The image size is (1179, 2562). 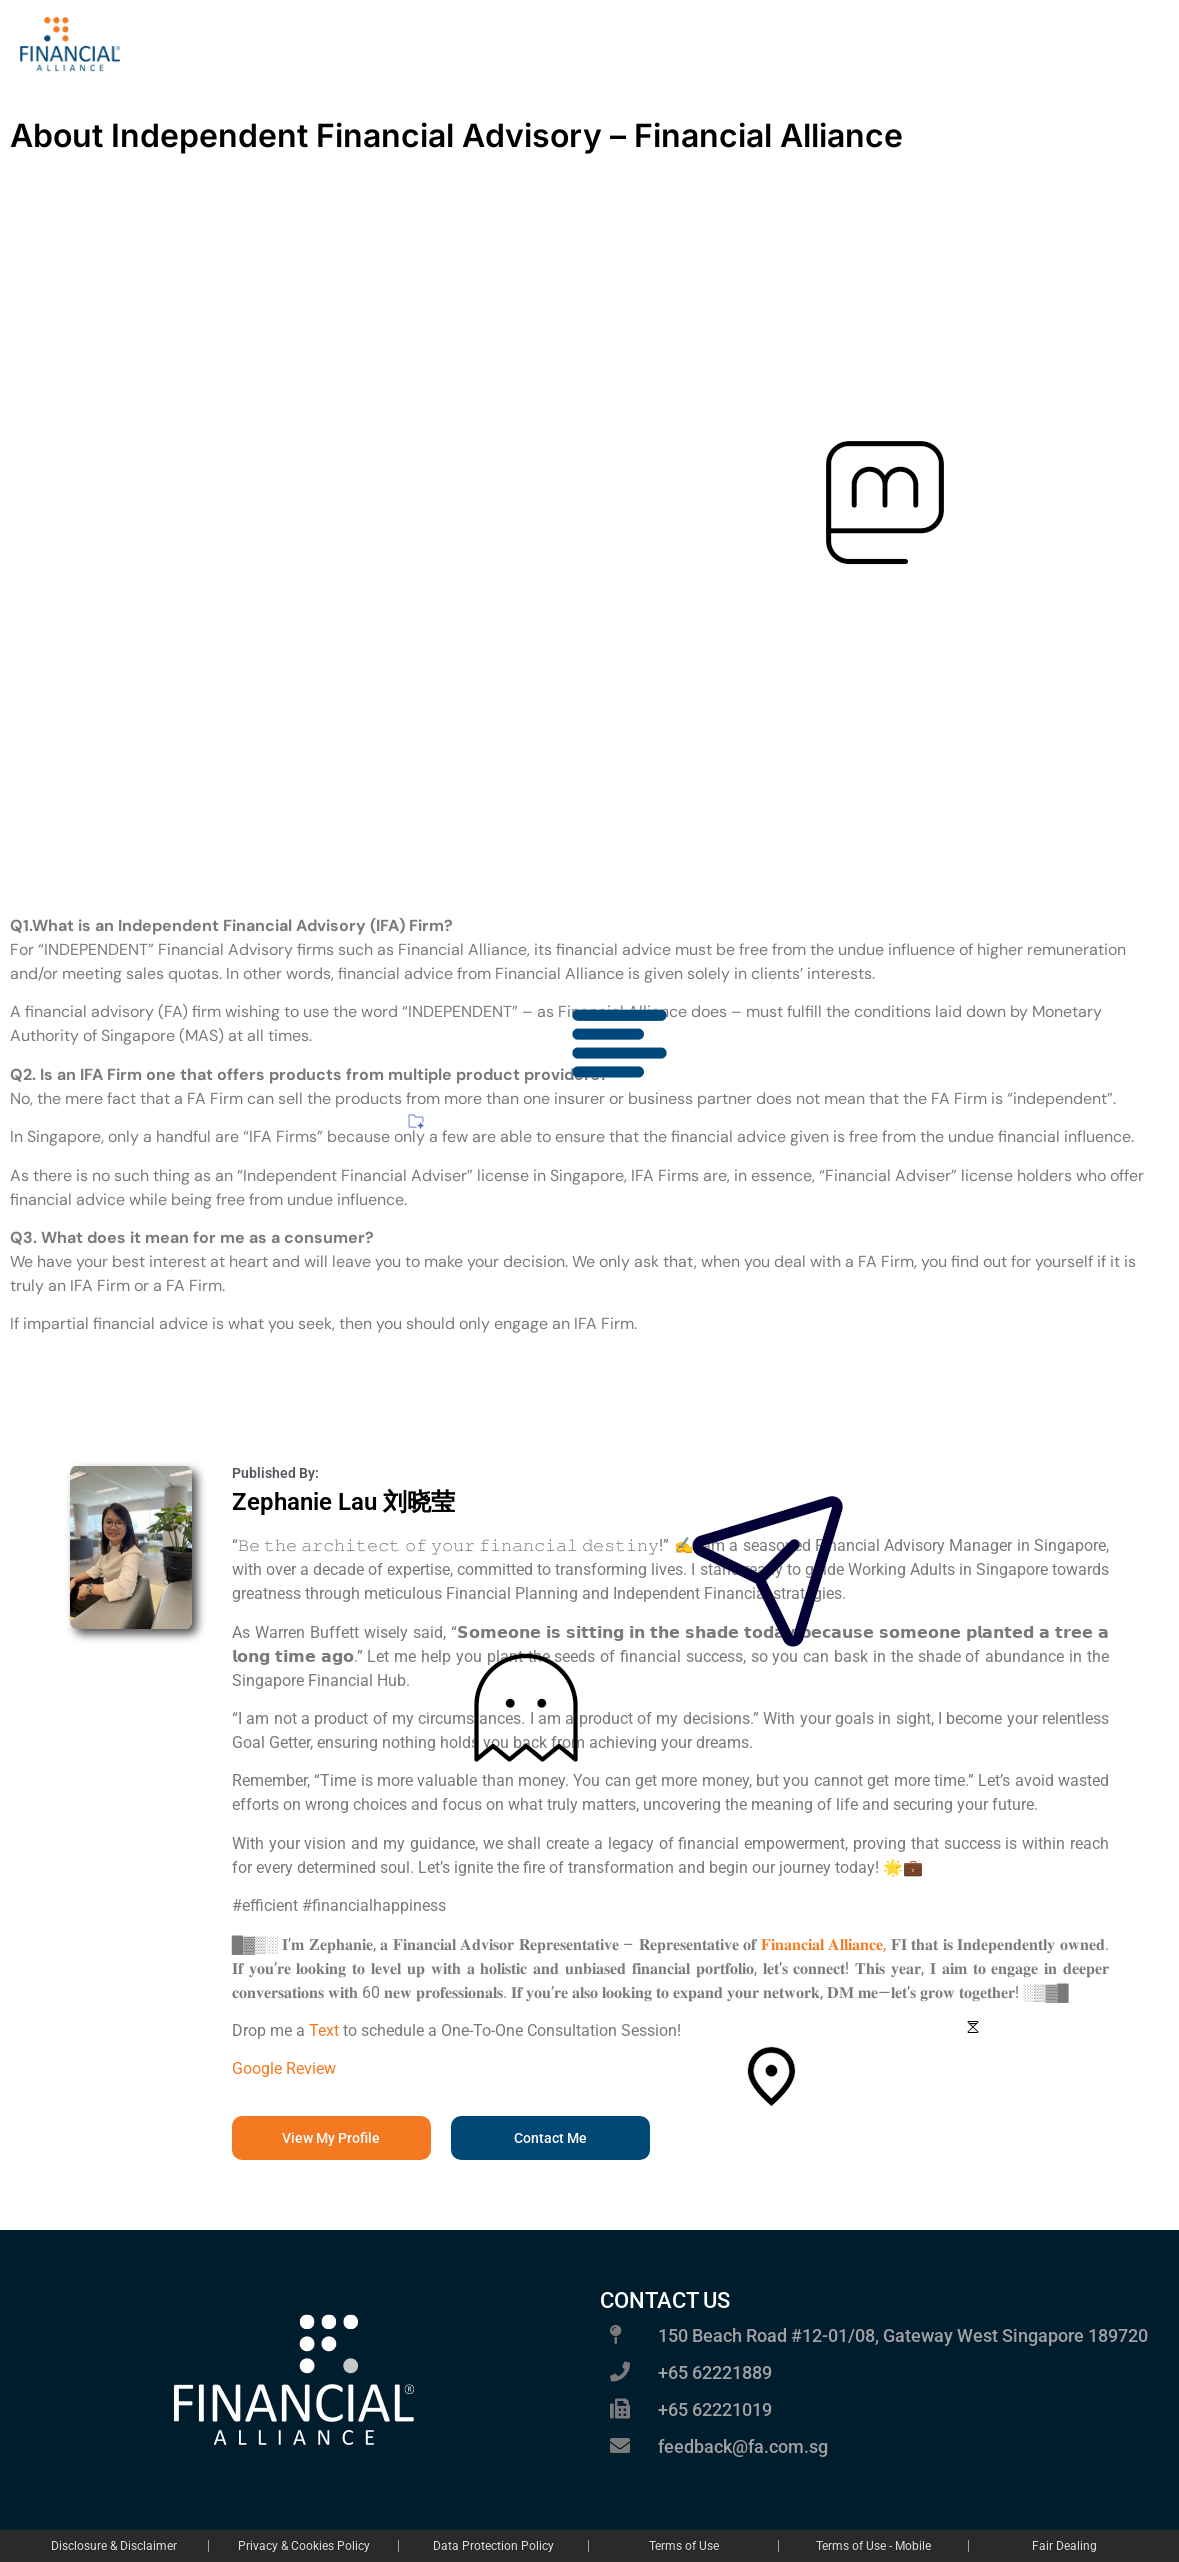 I want to click on create a new space or workspace, so click(x=416, y=1121).